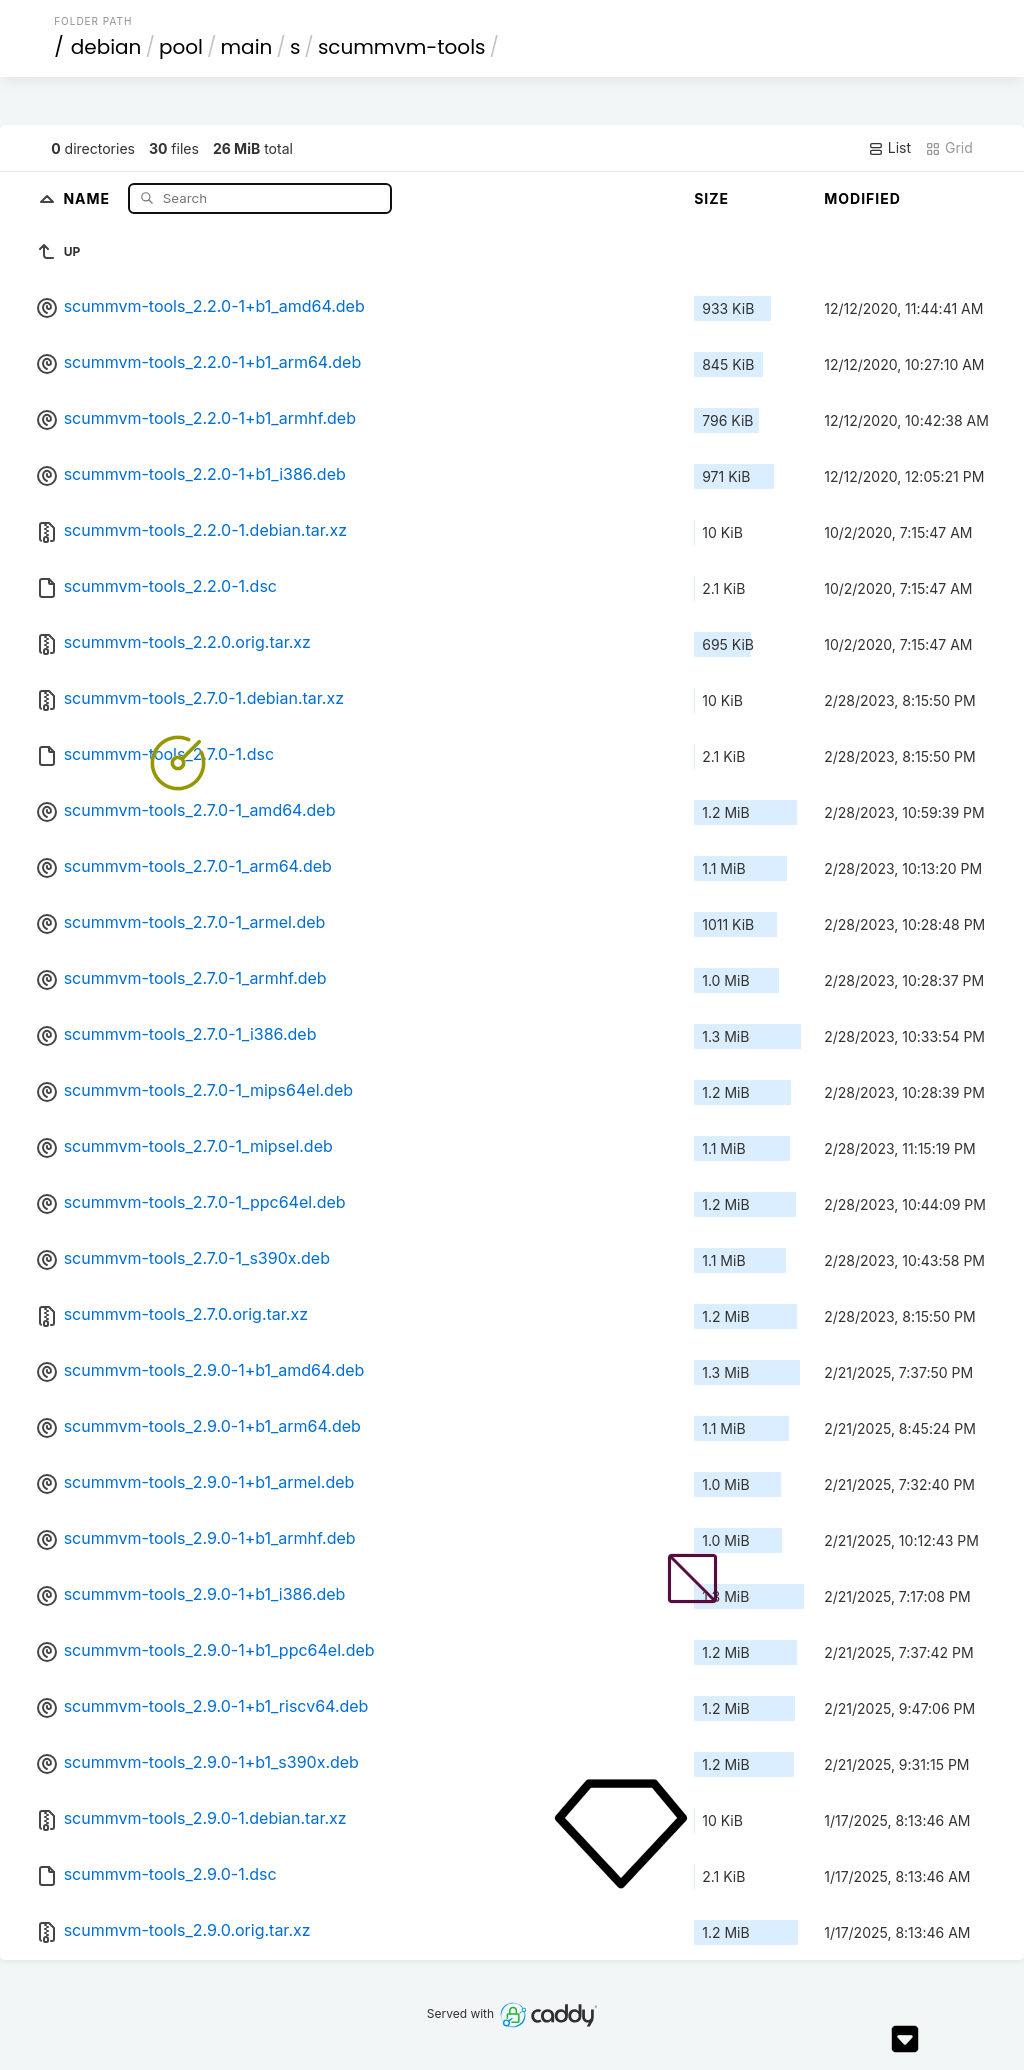  What do you see at coordinates (621, 1831) in the screenshot?
I see `indicates ruby programming language` at bounding box center [621, 1831].